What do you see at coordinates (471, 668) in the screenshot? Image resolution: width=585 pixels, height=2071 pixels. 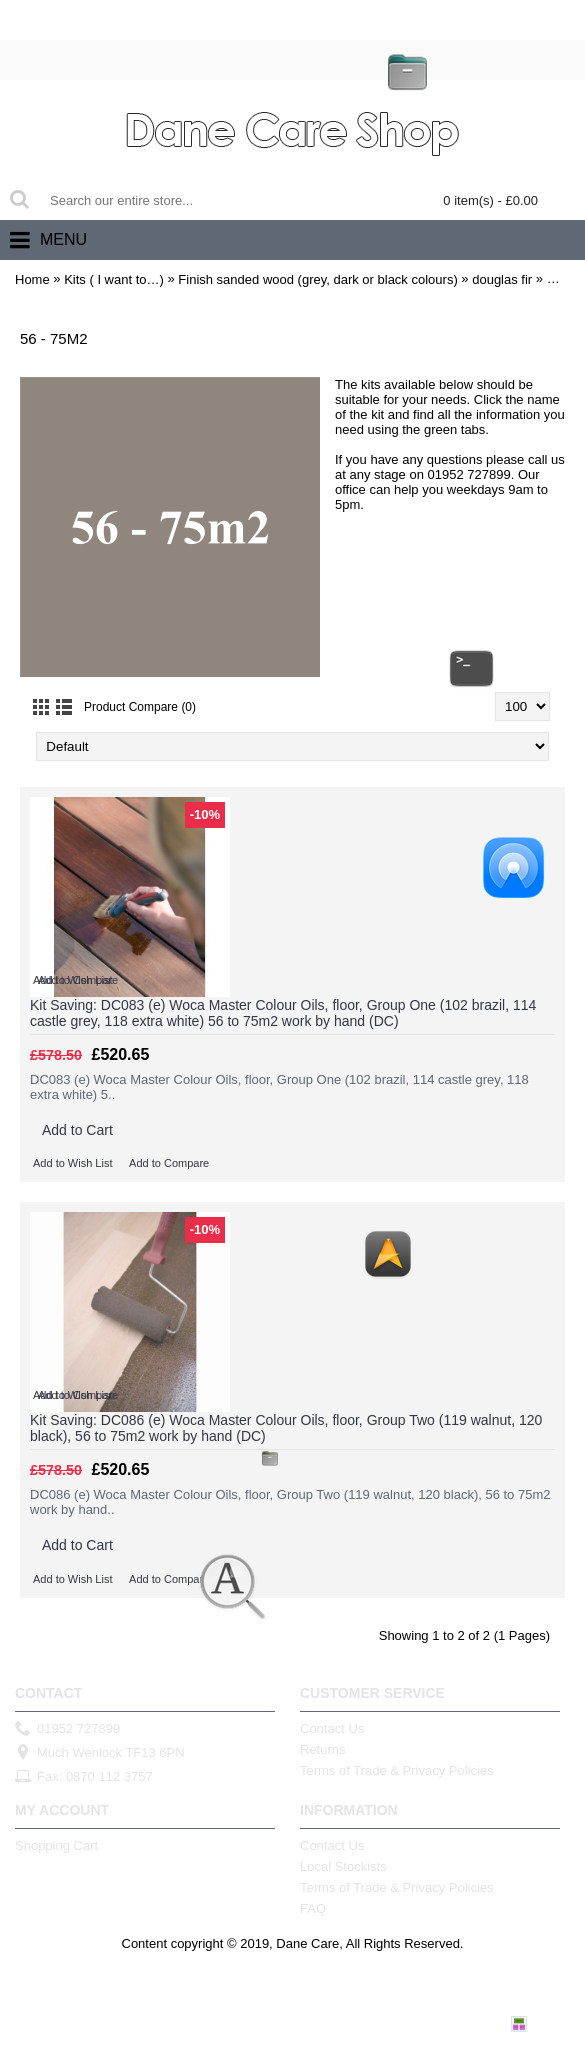 I see `open the terminal application` at bounding box center [471, 668].